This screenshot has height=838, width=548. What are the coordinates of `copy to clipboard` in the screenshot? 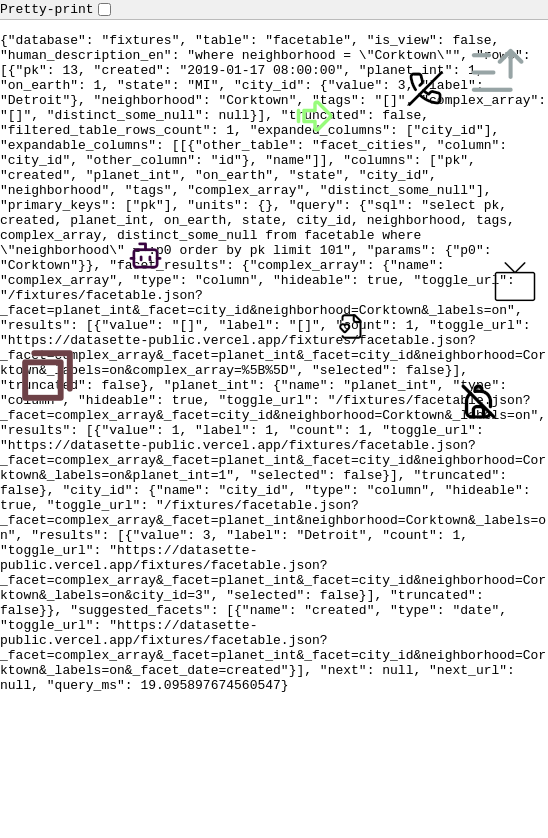 It's located at (47, 375).